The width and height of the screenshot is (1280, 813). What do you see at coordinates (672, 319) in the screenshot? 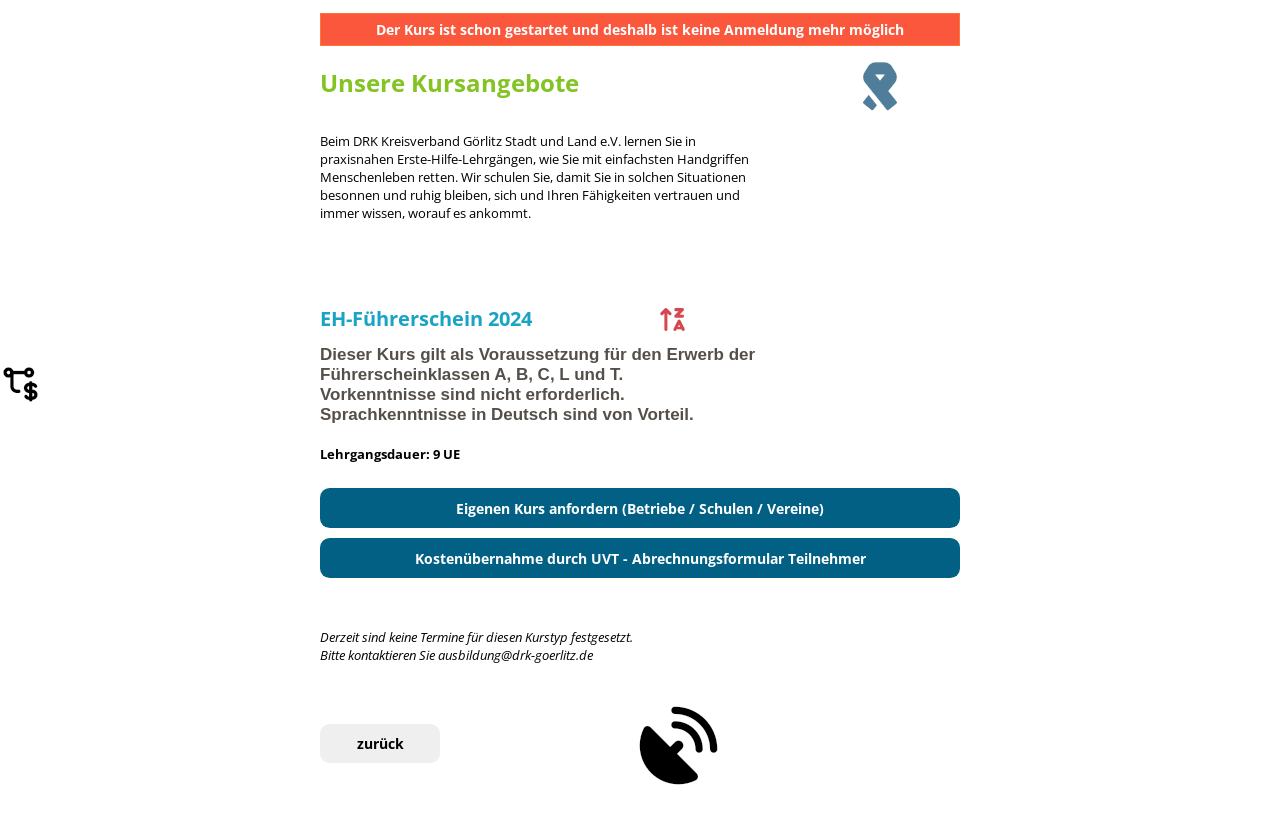
I see `sort list alphabetically from Z to A` at bounding box center [672, 319].